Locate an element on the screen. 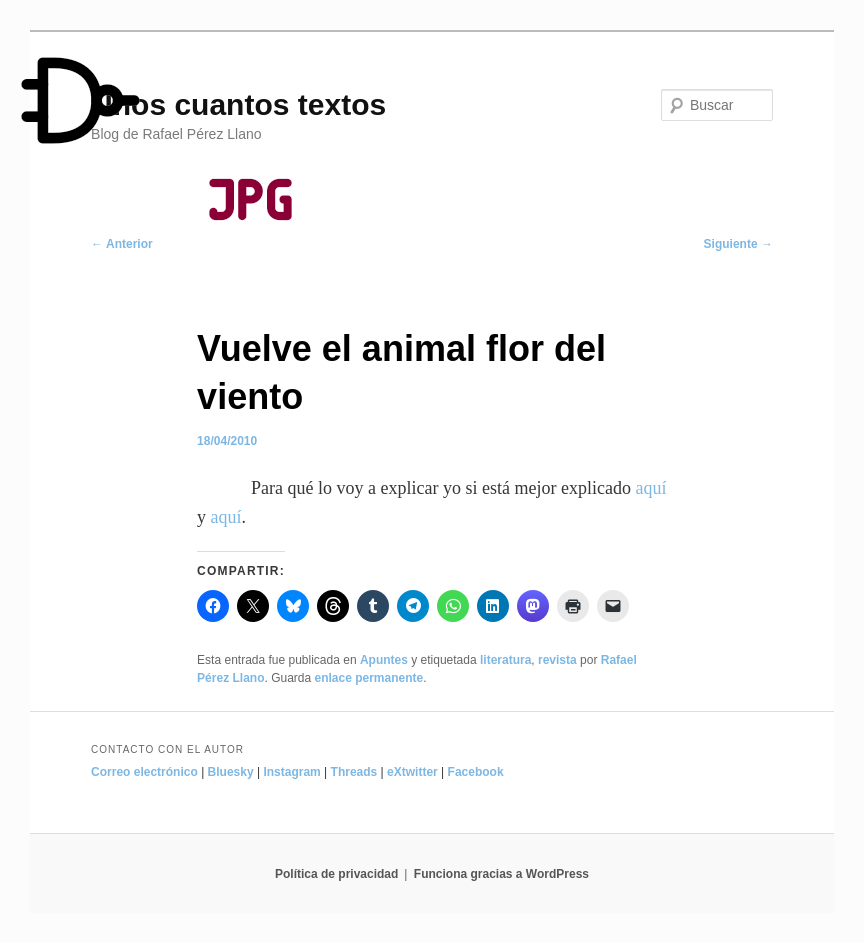 Image resolution: width=864 pixels, height=943 pixels. indicates a JPG image file type is located at coordinates (250, 199).